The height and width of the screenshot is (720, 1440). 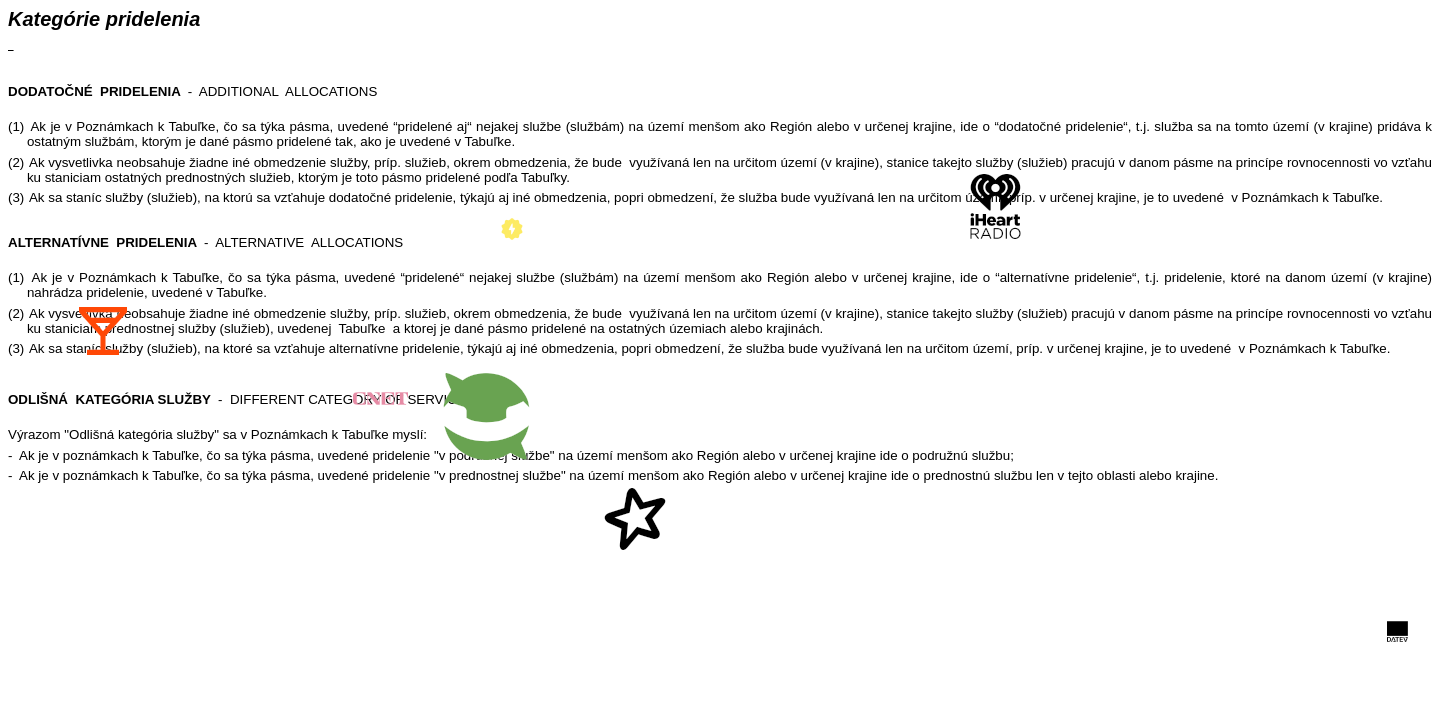 I want to click on open iHeartRadio app, so click(x=995, y=206).